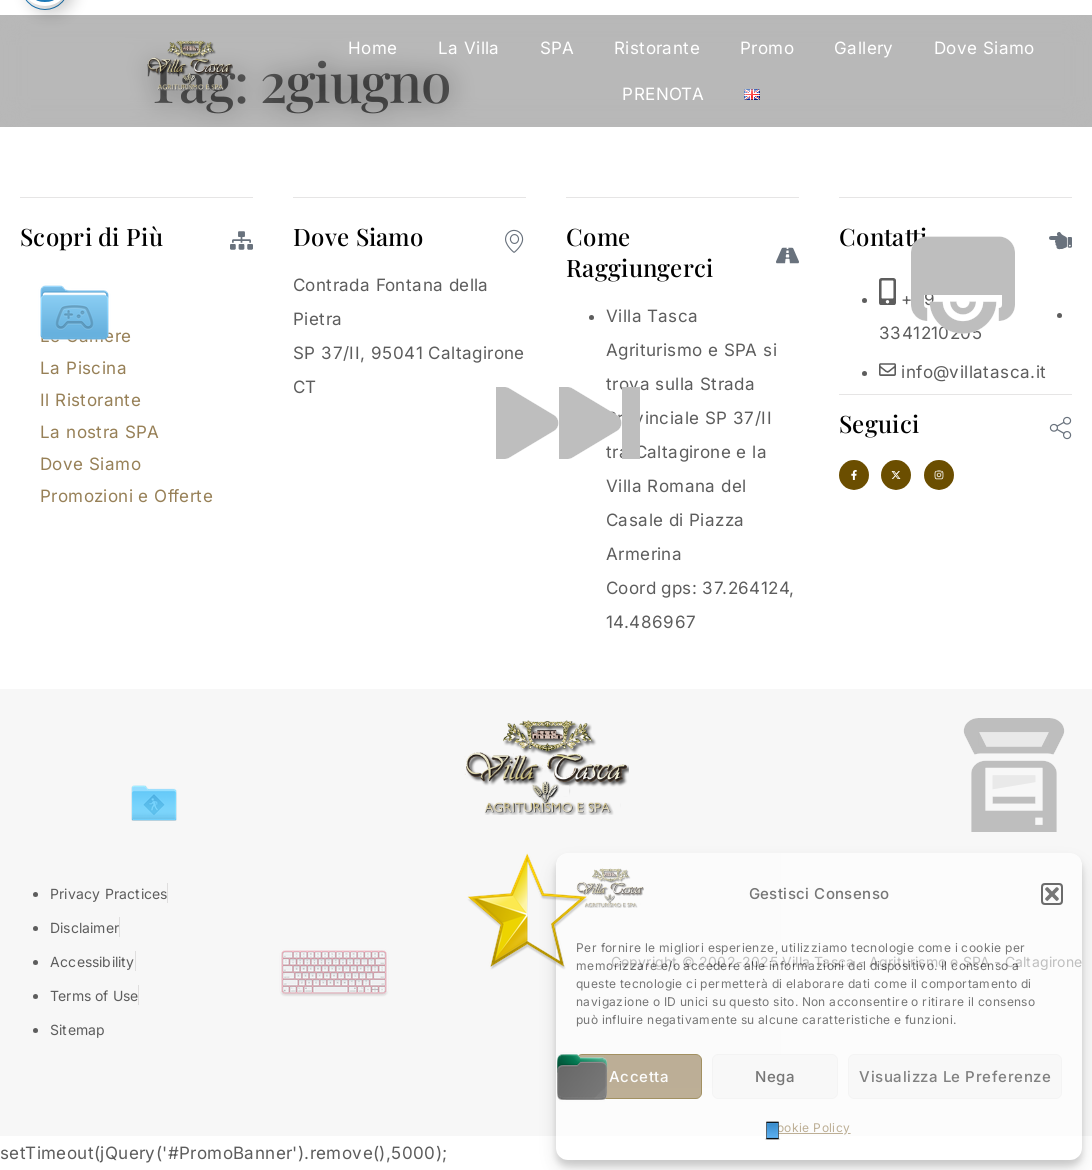  I want to click on skip to the next track, so click(568, 423).